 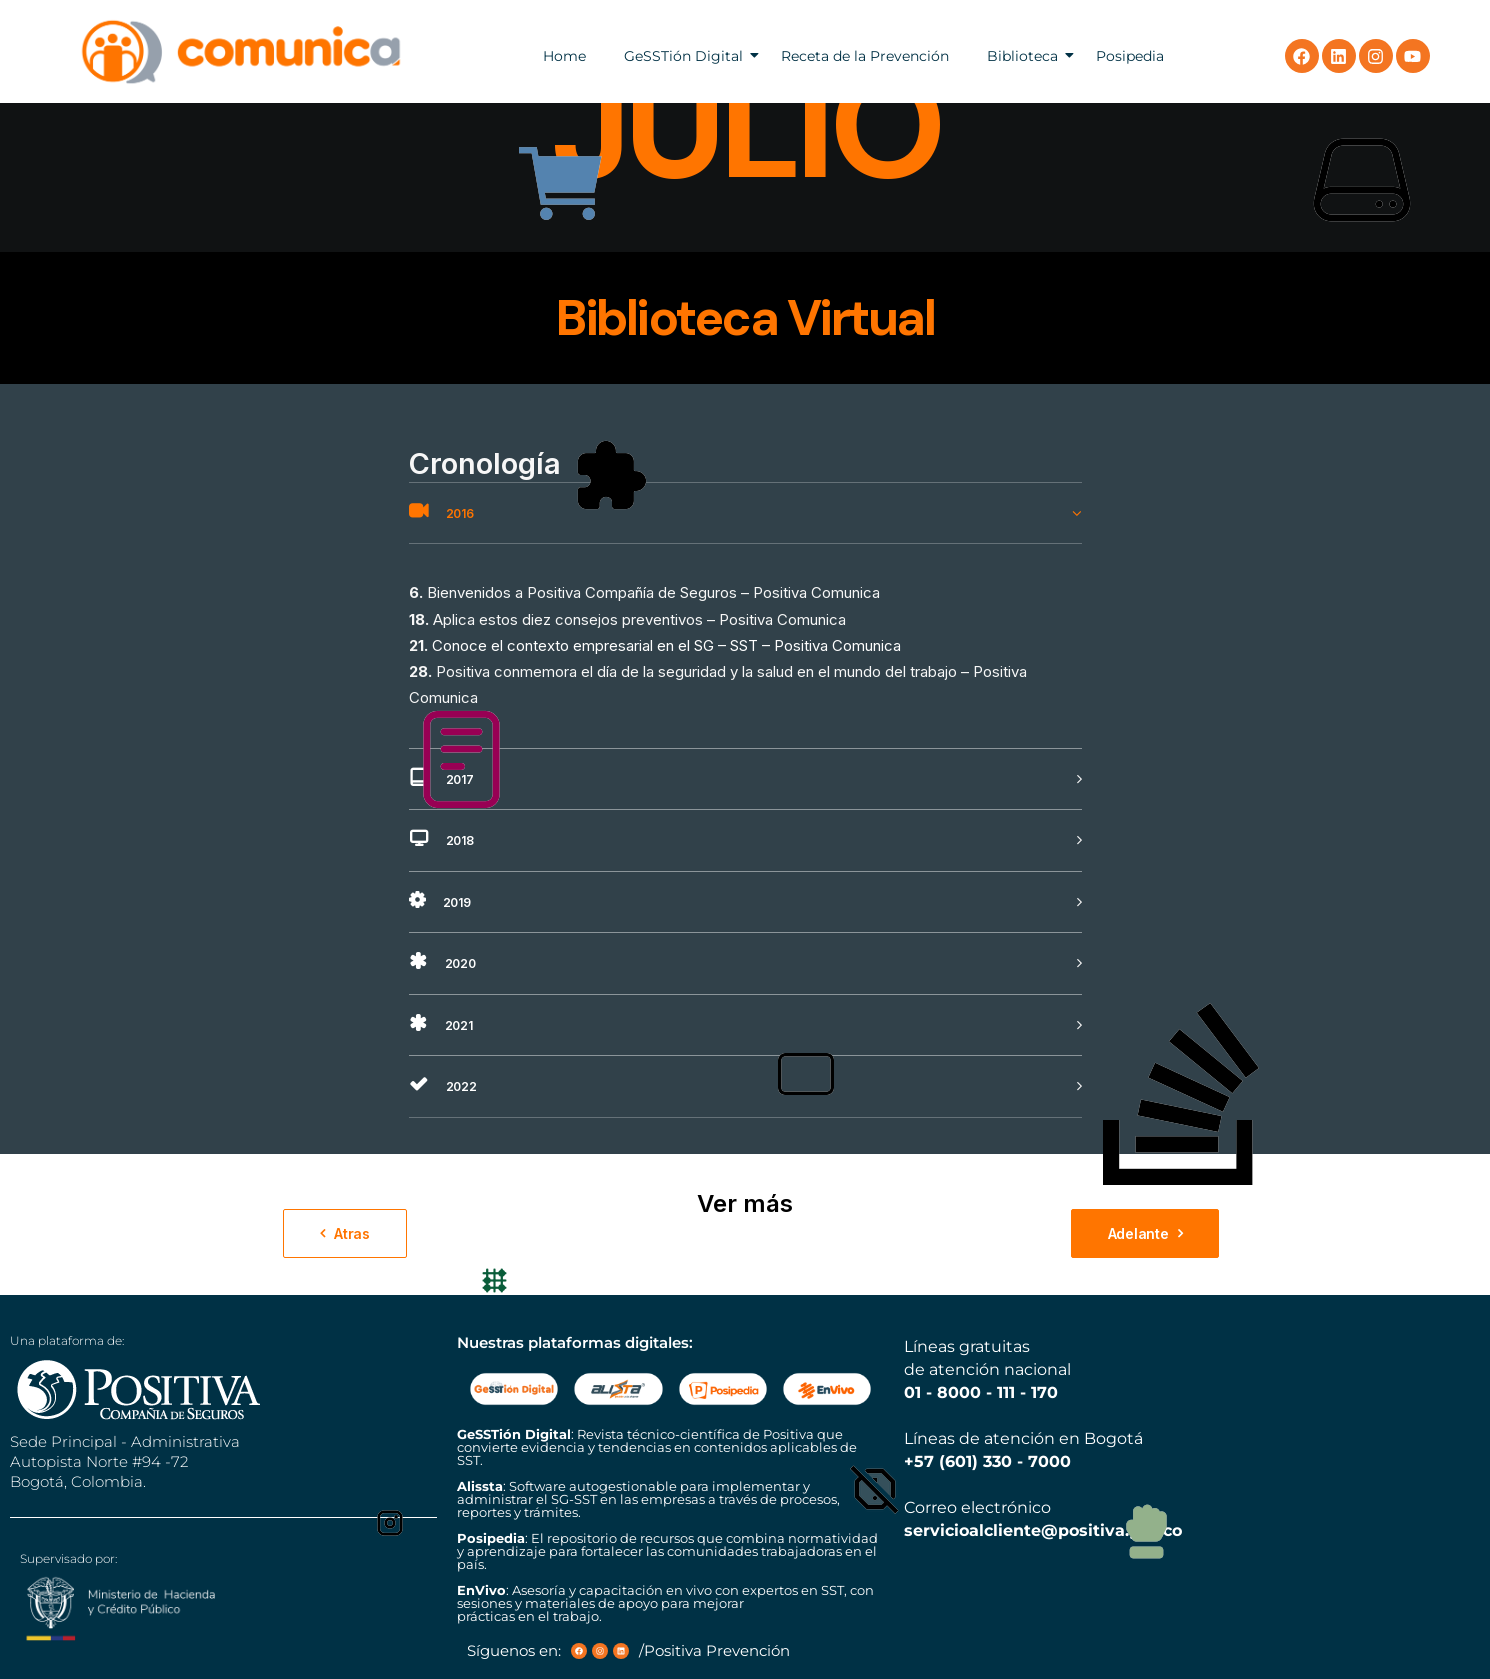 What do you see at coordinates (494, 1280) in the screenshot?
I see `view data grid or chart visualization` at bounding box center [494, 1280].